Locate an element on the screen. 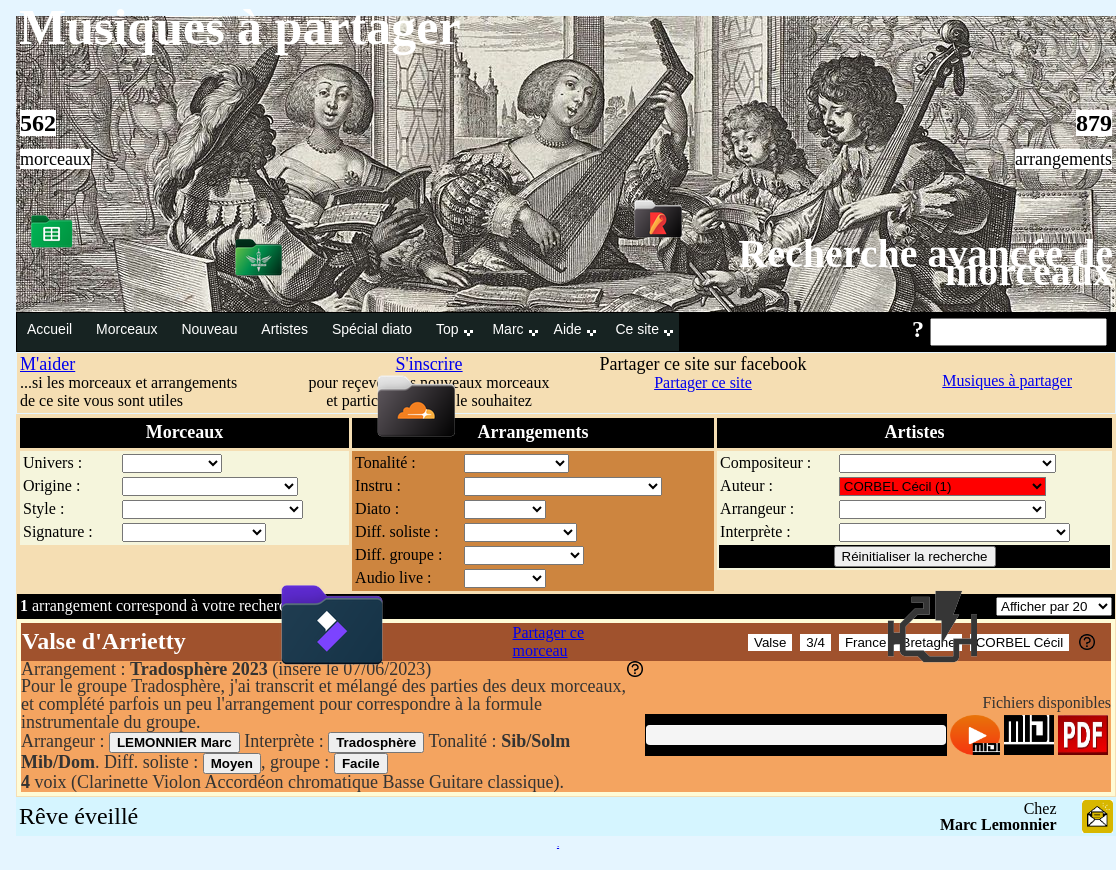  open rollup.js project folder is located at coordinates (658, 220).